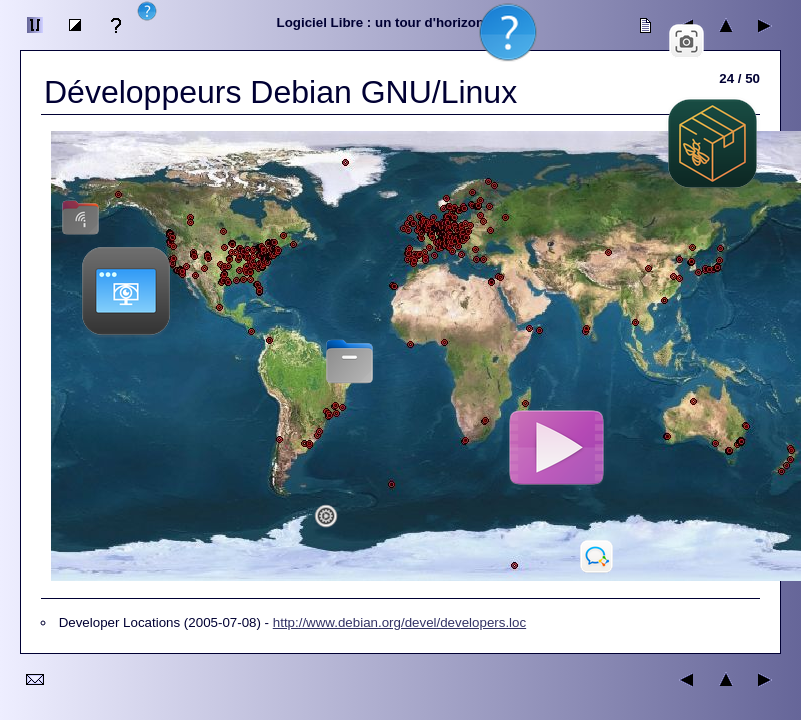  Describe the element at coordinates (349, 361) in the screenshot. I see `open the file manager application` at that location.